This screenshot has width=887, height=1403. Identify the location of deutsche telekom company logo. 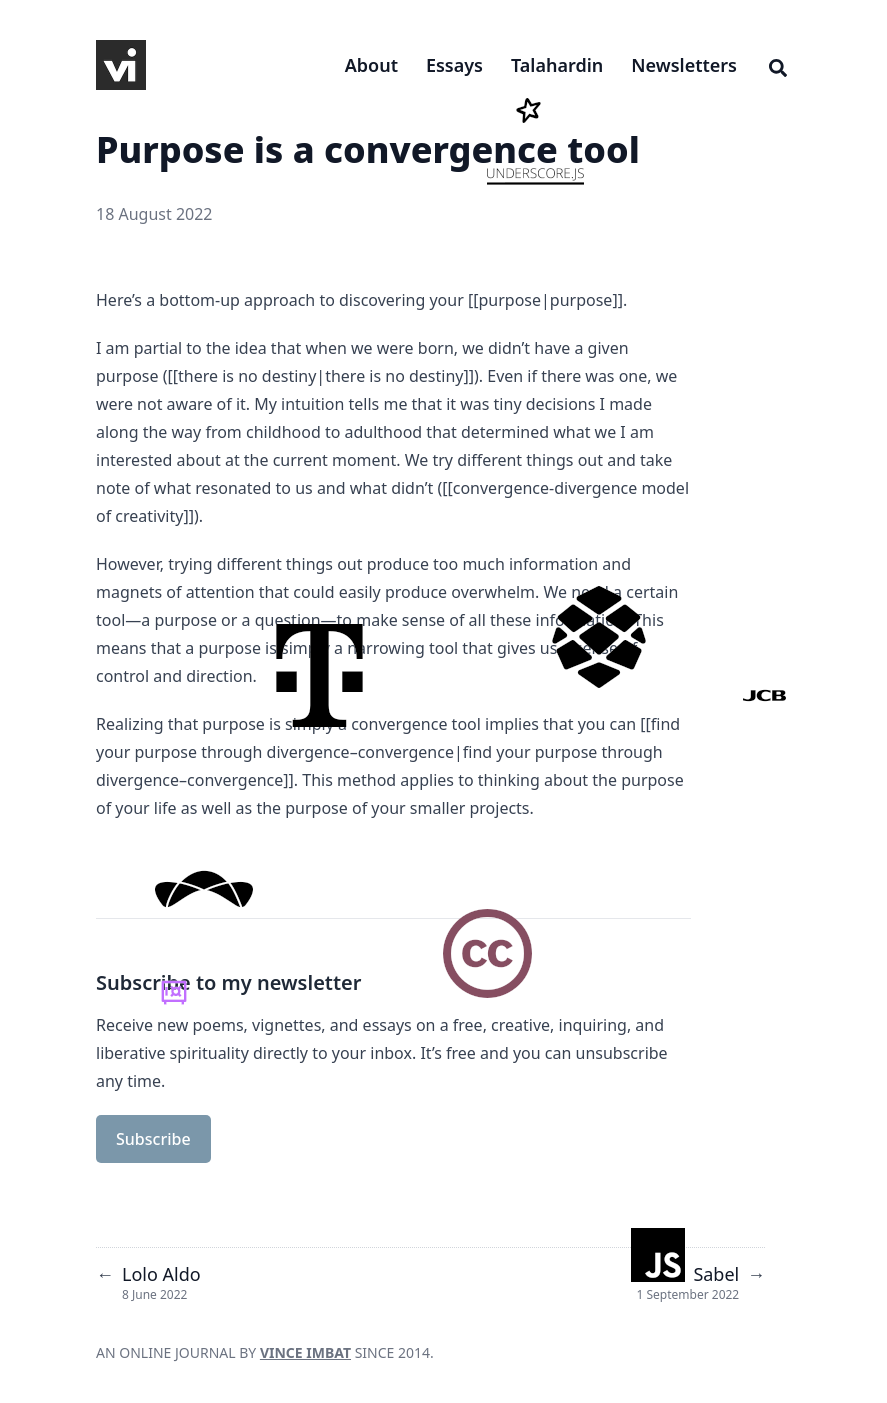
(319, 675).